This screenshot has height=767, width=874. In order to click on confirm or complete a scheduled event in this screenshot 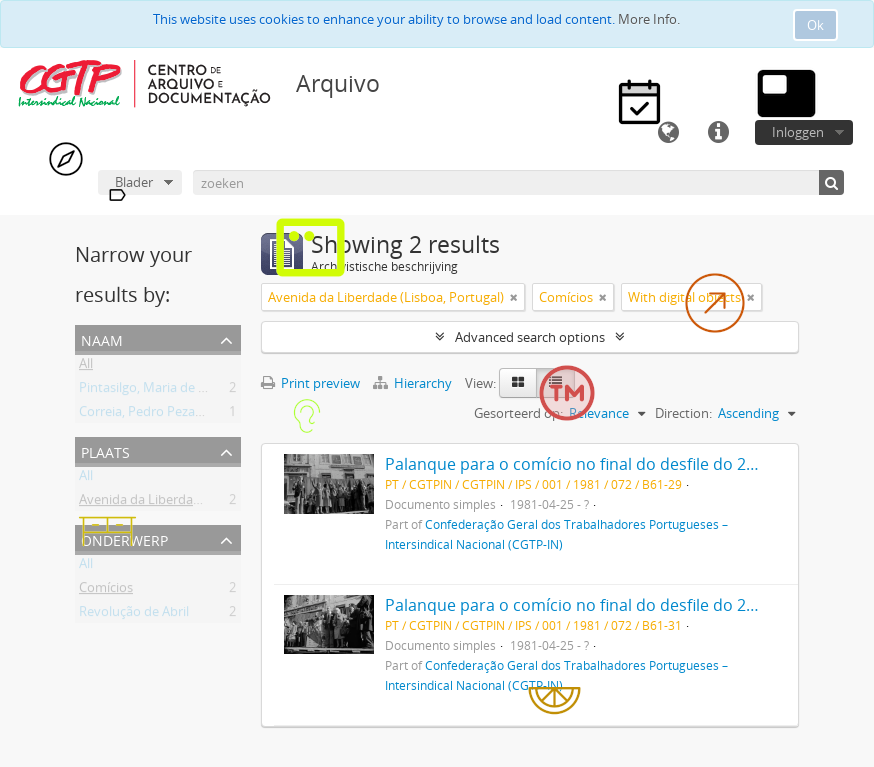, I will do `click(639, 103)`.